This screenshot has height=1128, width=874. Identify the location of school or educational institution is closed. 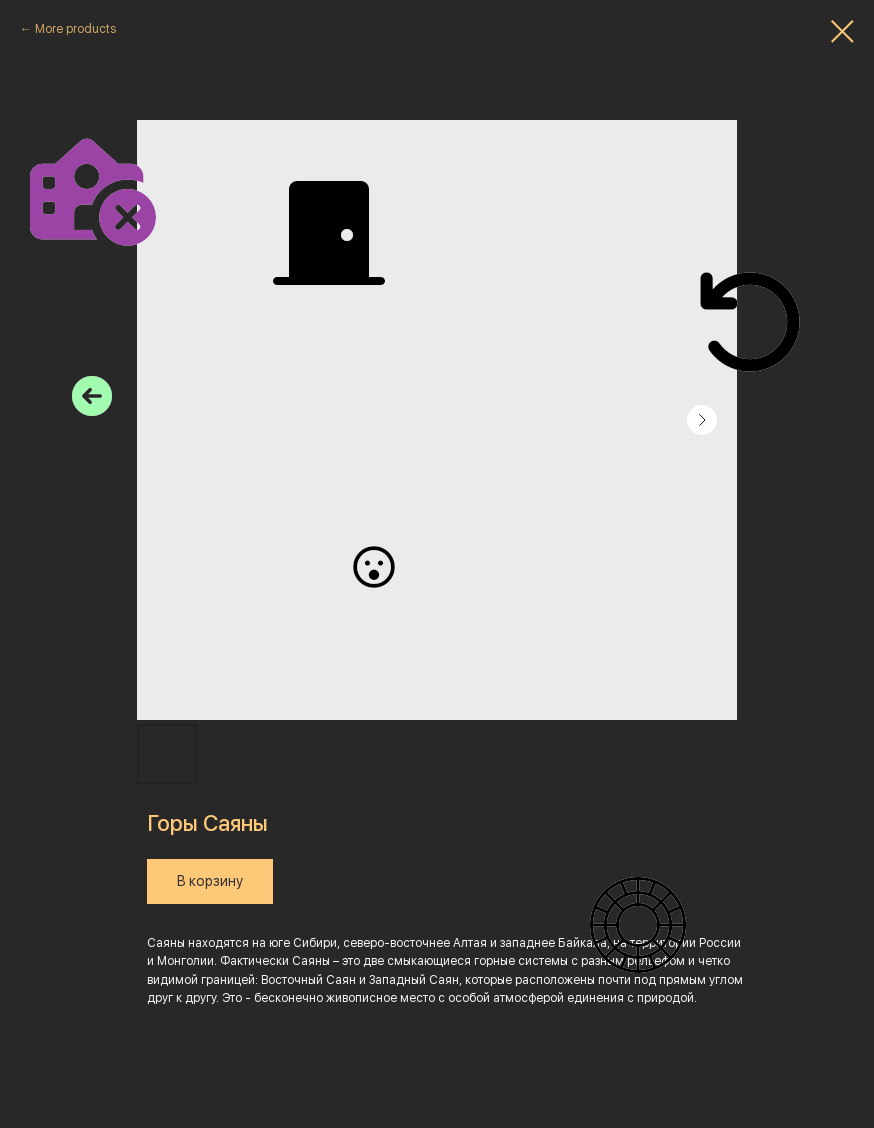
(93, 189).